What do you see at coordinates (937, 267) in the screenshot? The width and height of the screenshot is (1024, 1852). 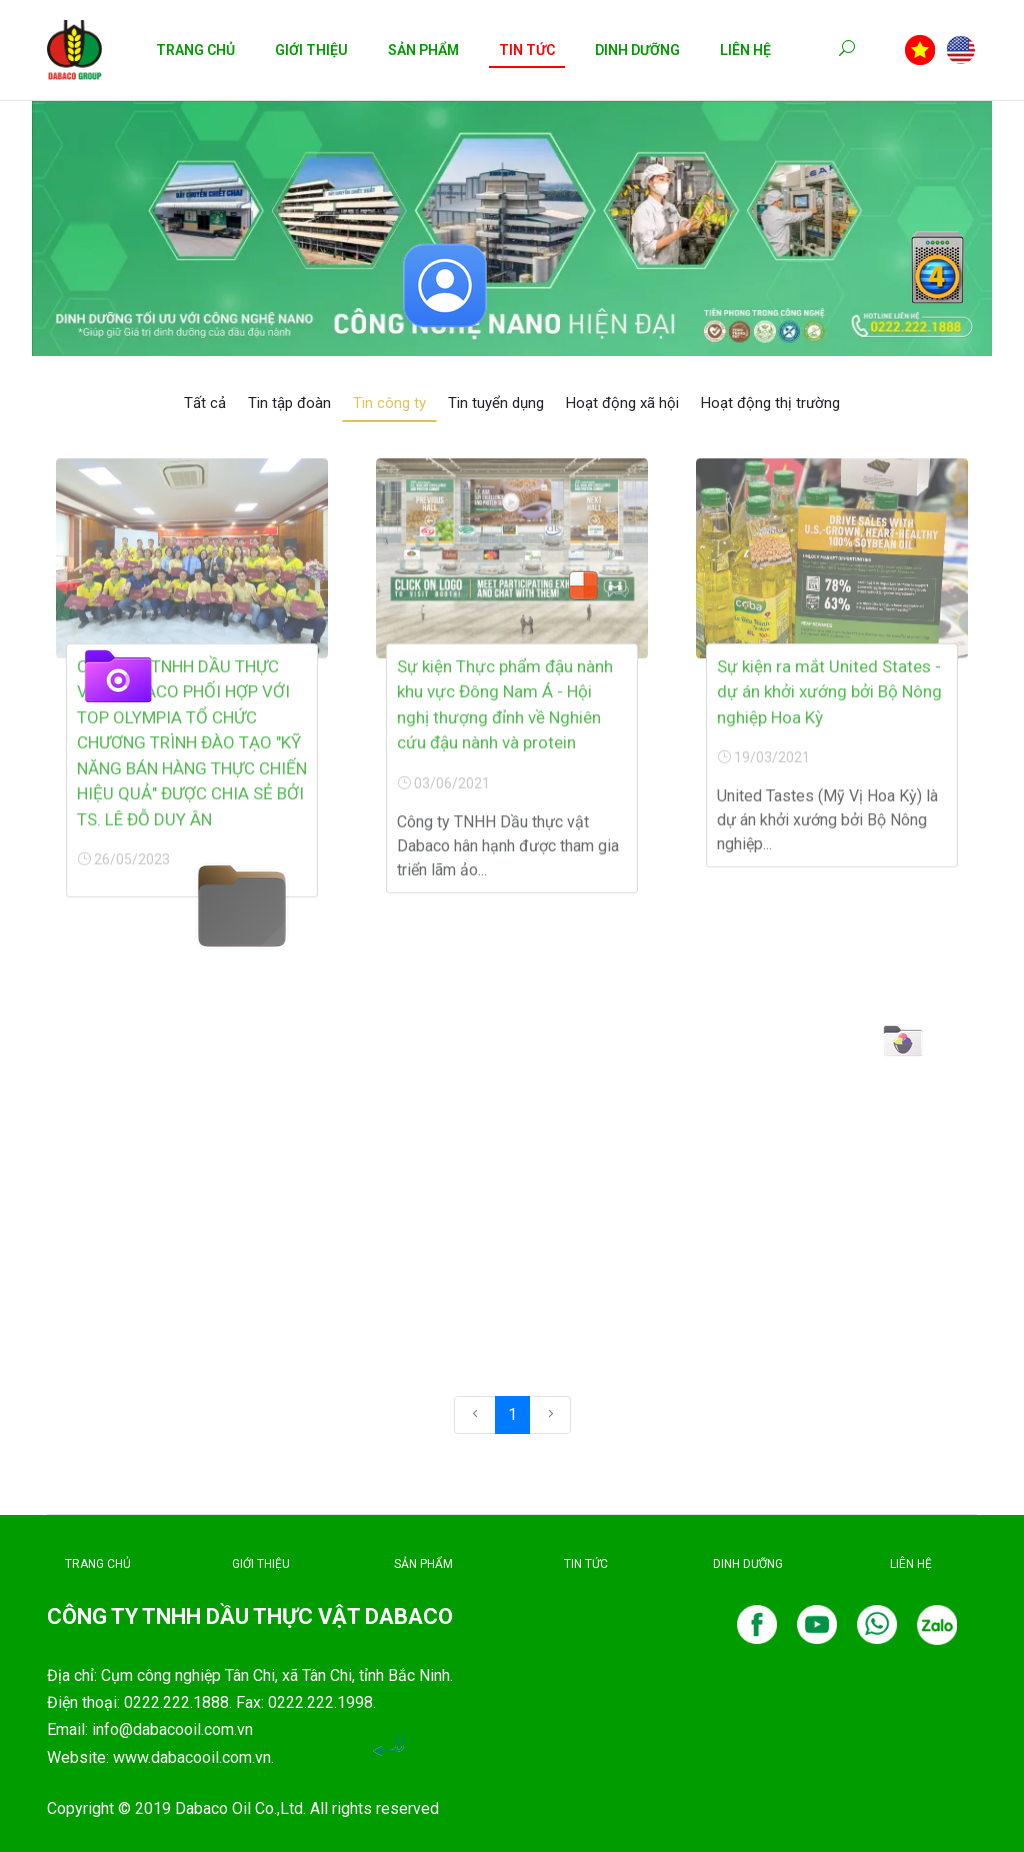 I see `access RAID 4 storage configuration settings` at bounding box center [937, 267].